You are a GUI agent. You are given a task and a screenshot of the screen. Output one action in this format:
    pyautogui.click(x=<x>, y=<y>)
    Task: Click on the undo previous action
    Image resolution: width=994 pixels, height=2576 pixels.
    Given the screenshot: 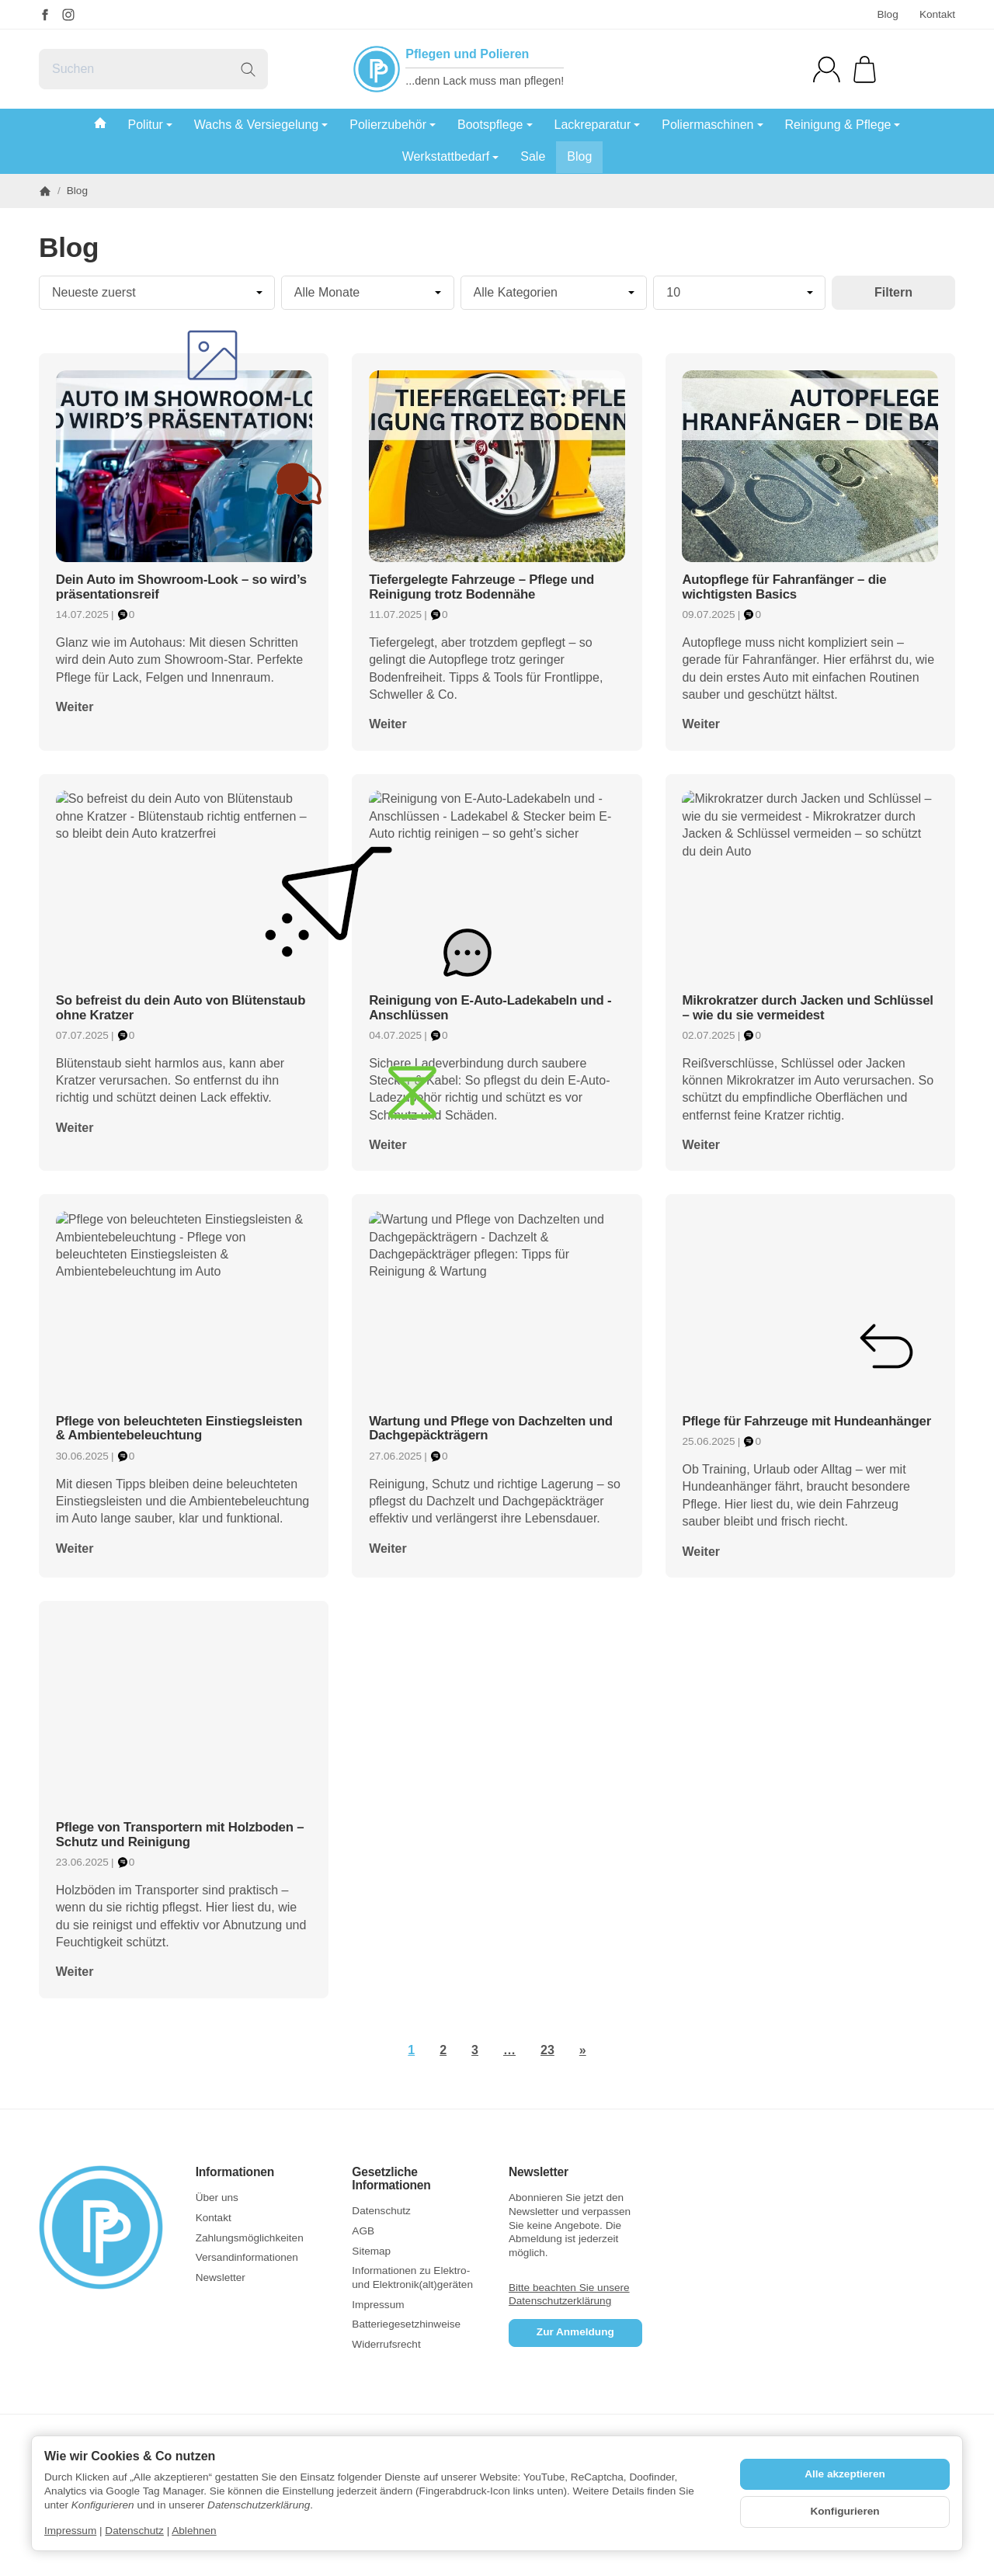 What is the action you would take?
    pyautogui.click(x=886, y=1348)
    